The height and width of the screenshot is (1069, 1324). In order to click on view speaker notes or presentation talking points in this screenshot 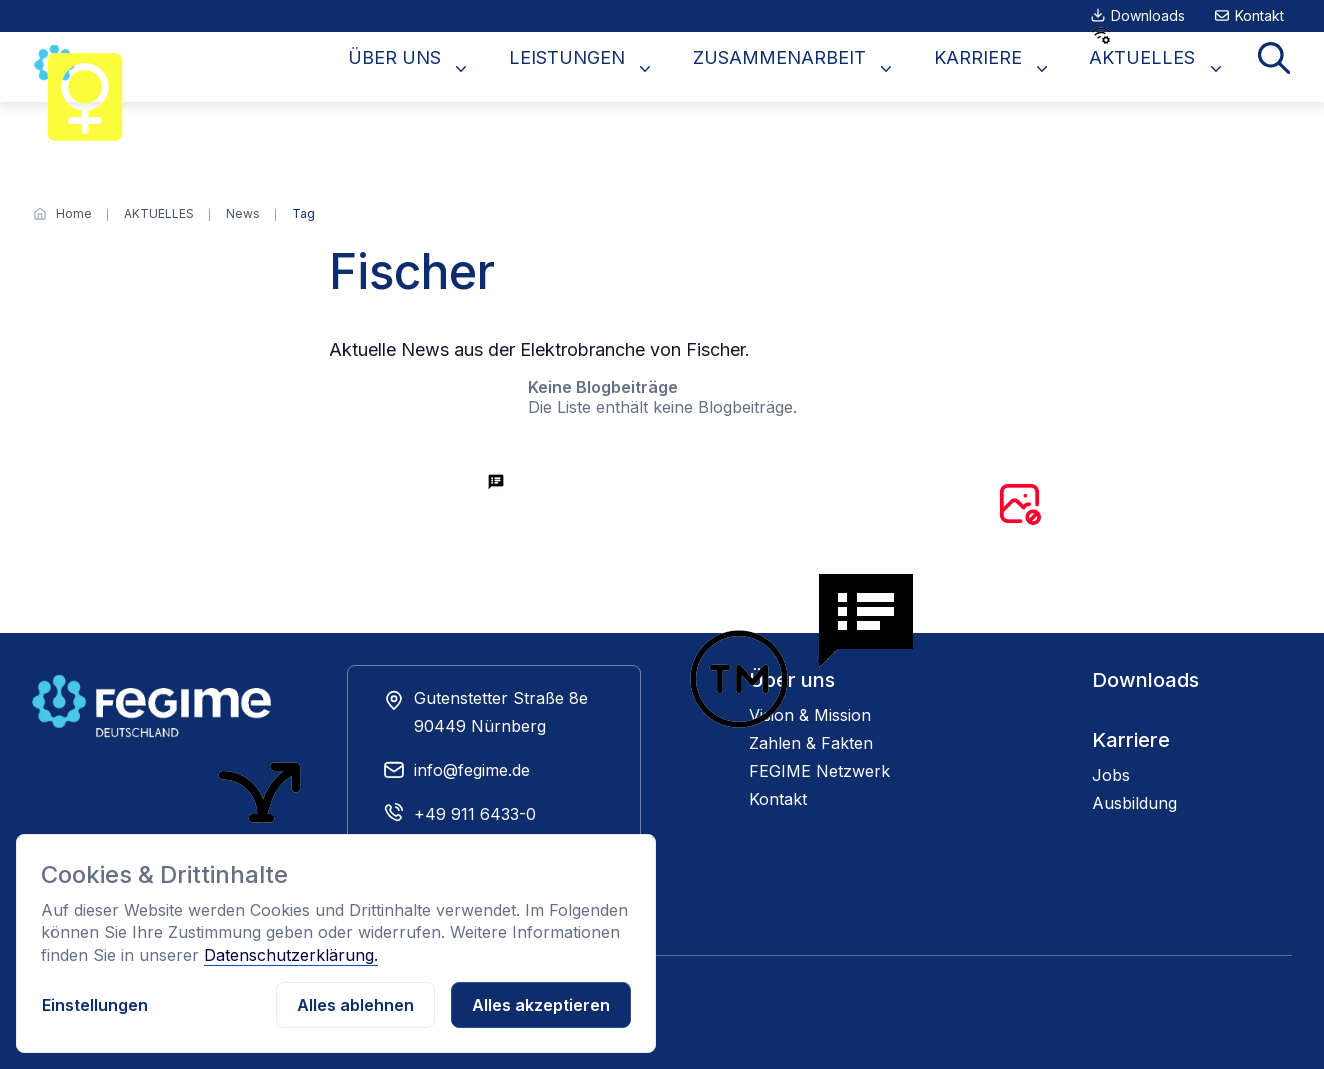, I will do `click(496, 482)`.